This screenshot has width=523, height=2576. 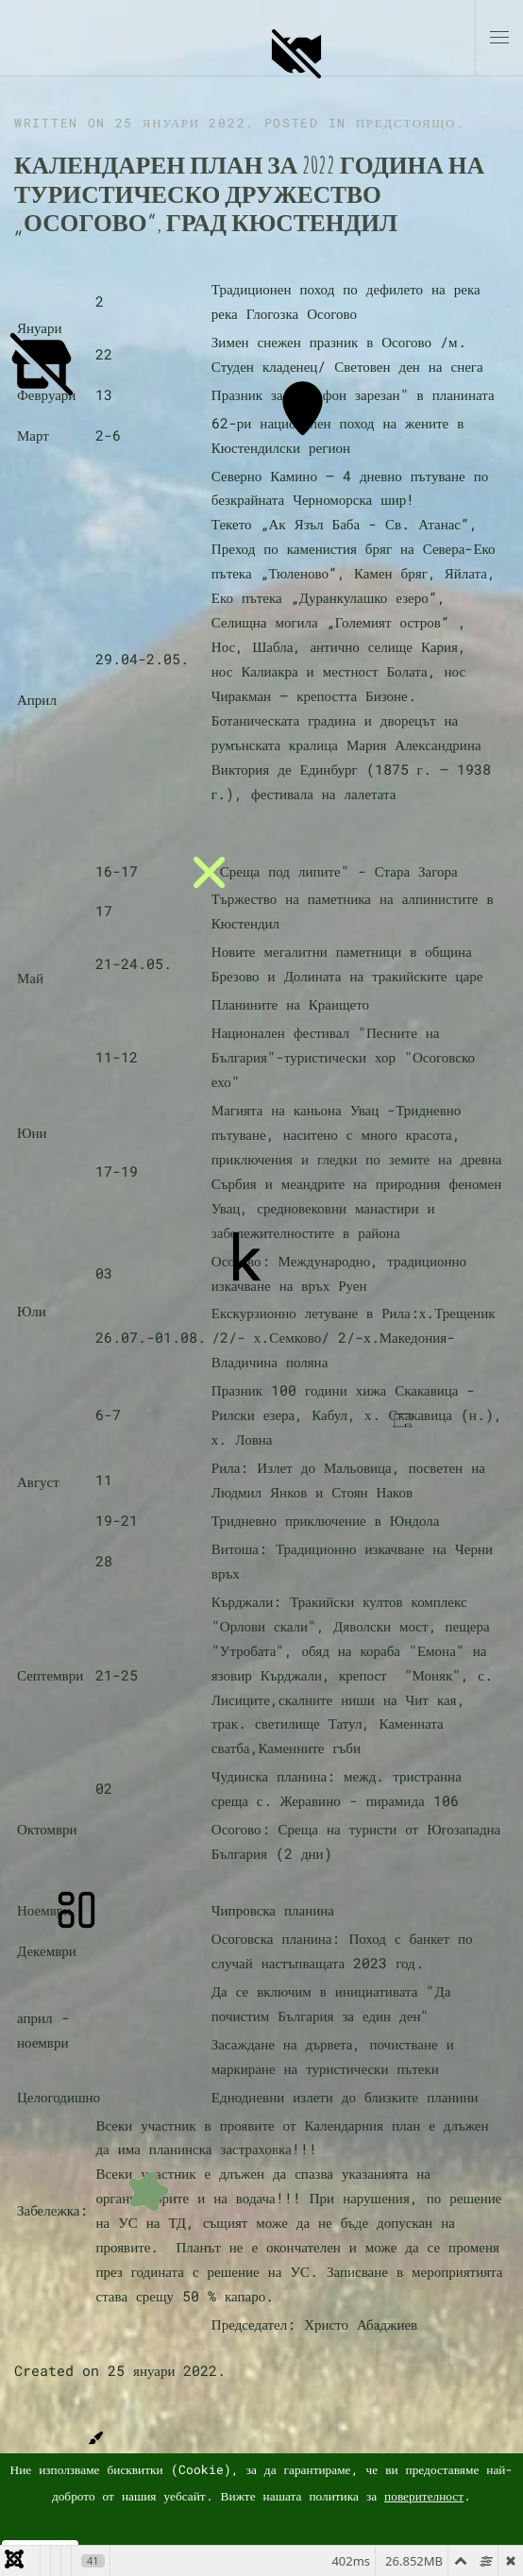 I want to click on link to kaggle profile or account, so click(x=246, y=1256).